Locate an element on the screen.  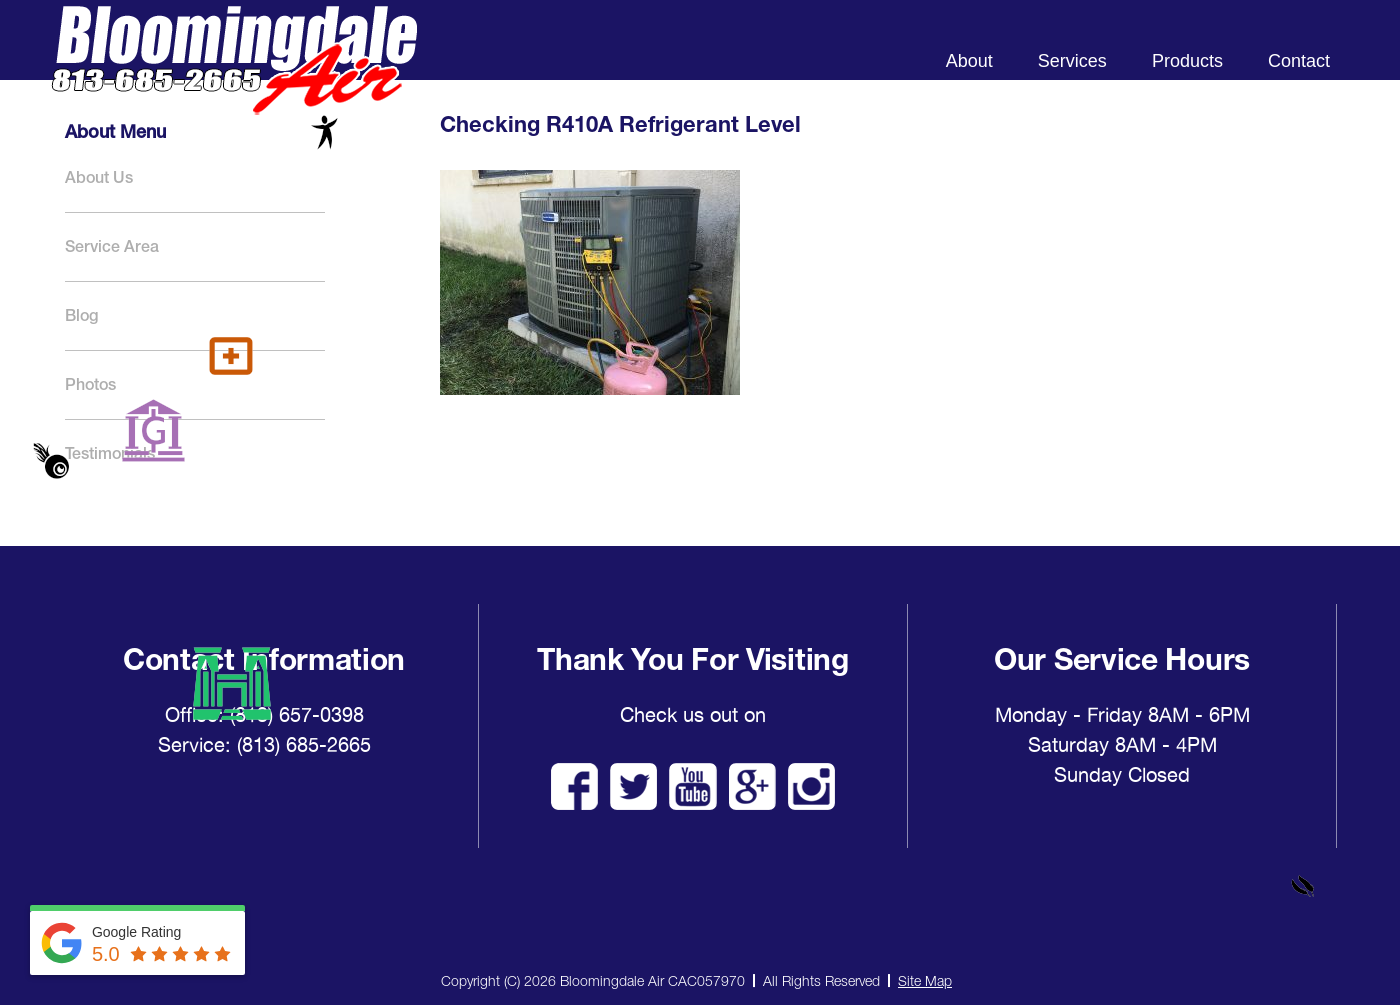
indicates a writing or composition feature is located at coordinates (1303, 886).